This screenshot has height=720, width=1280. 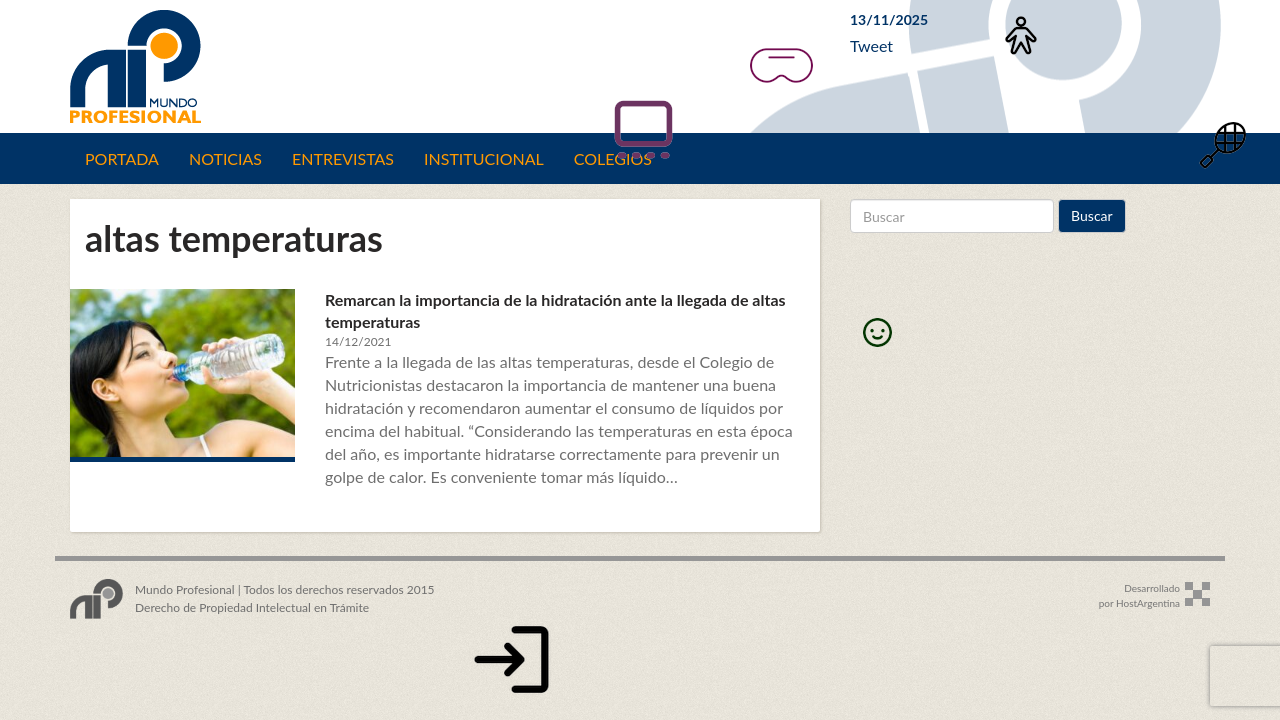 What do you see at coordinates (781, 65) in the screenshot?
I see `access virtual reality or AR settings` at bounding box center [781, 65].